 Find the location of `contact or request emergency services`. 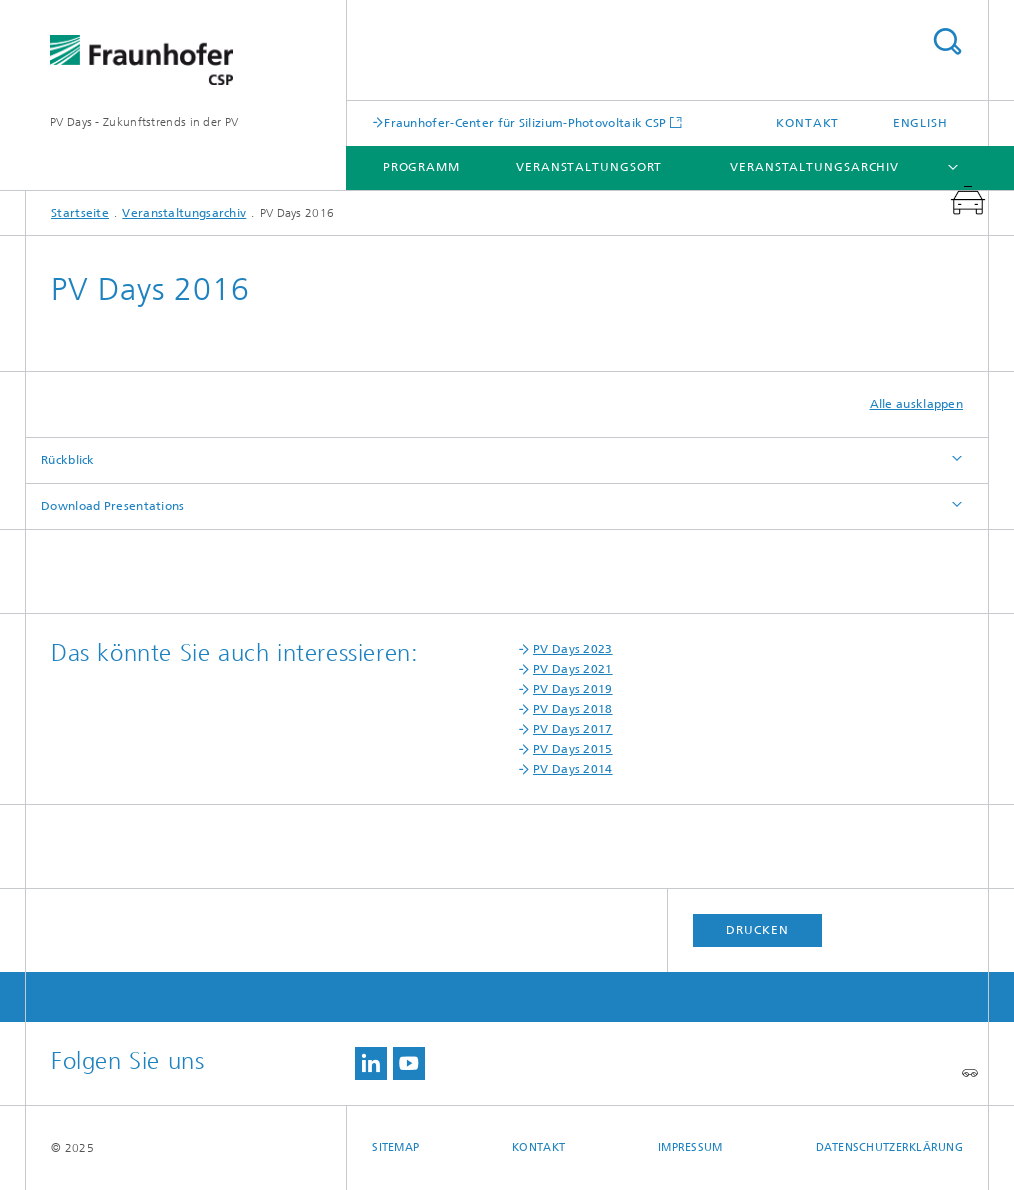

contact or request emergency services is located at coordinates (968, 202).